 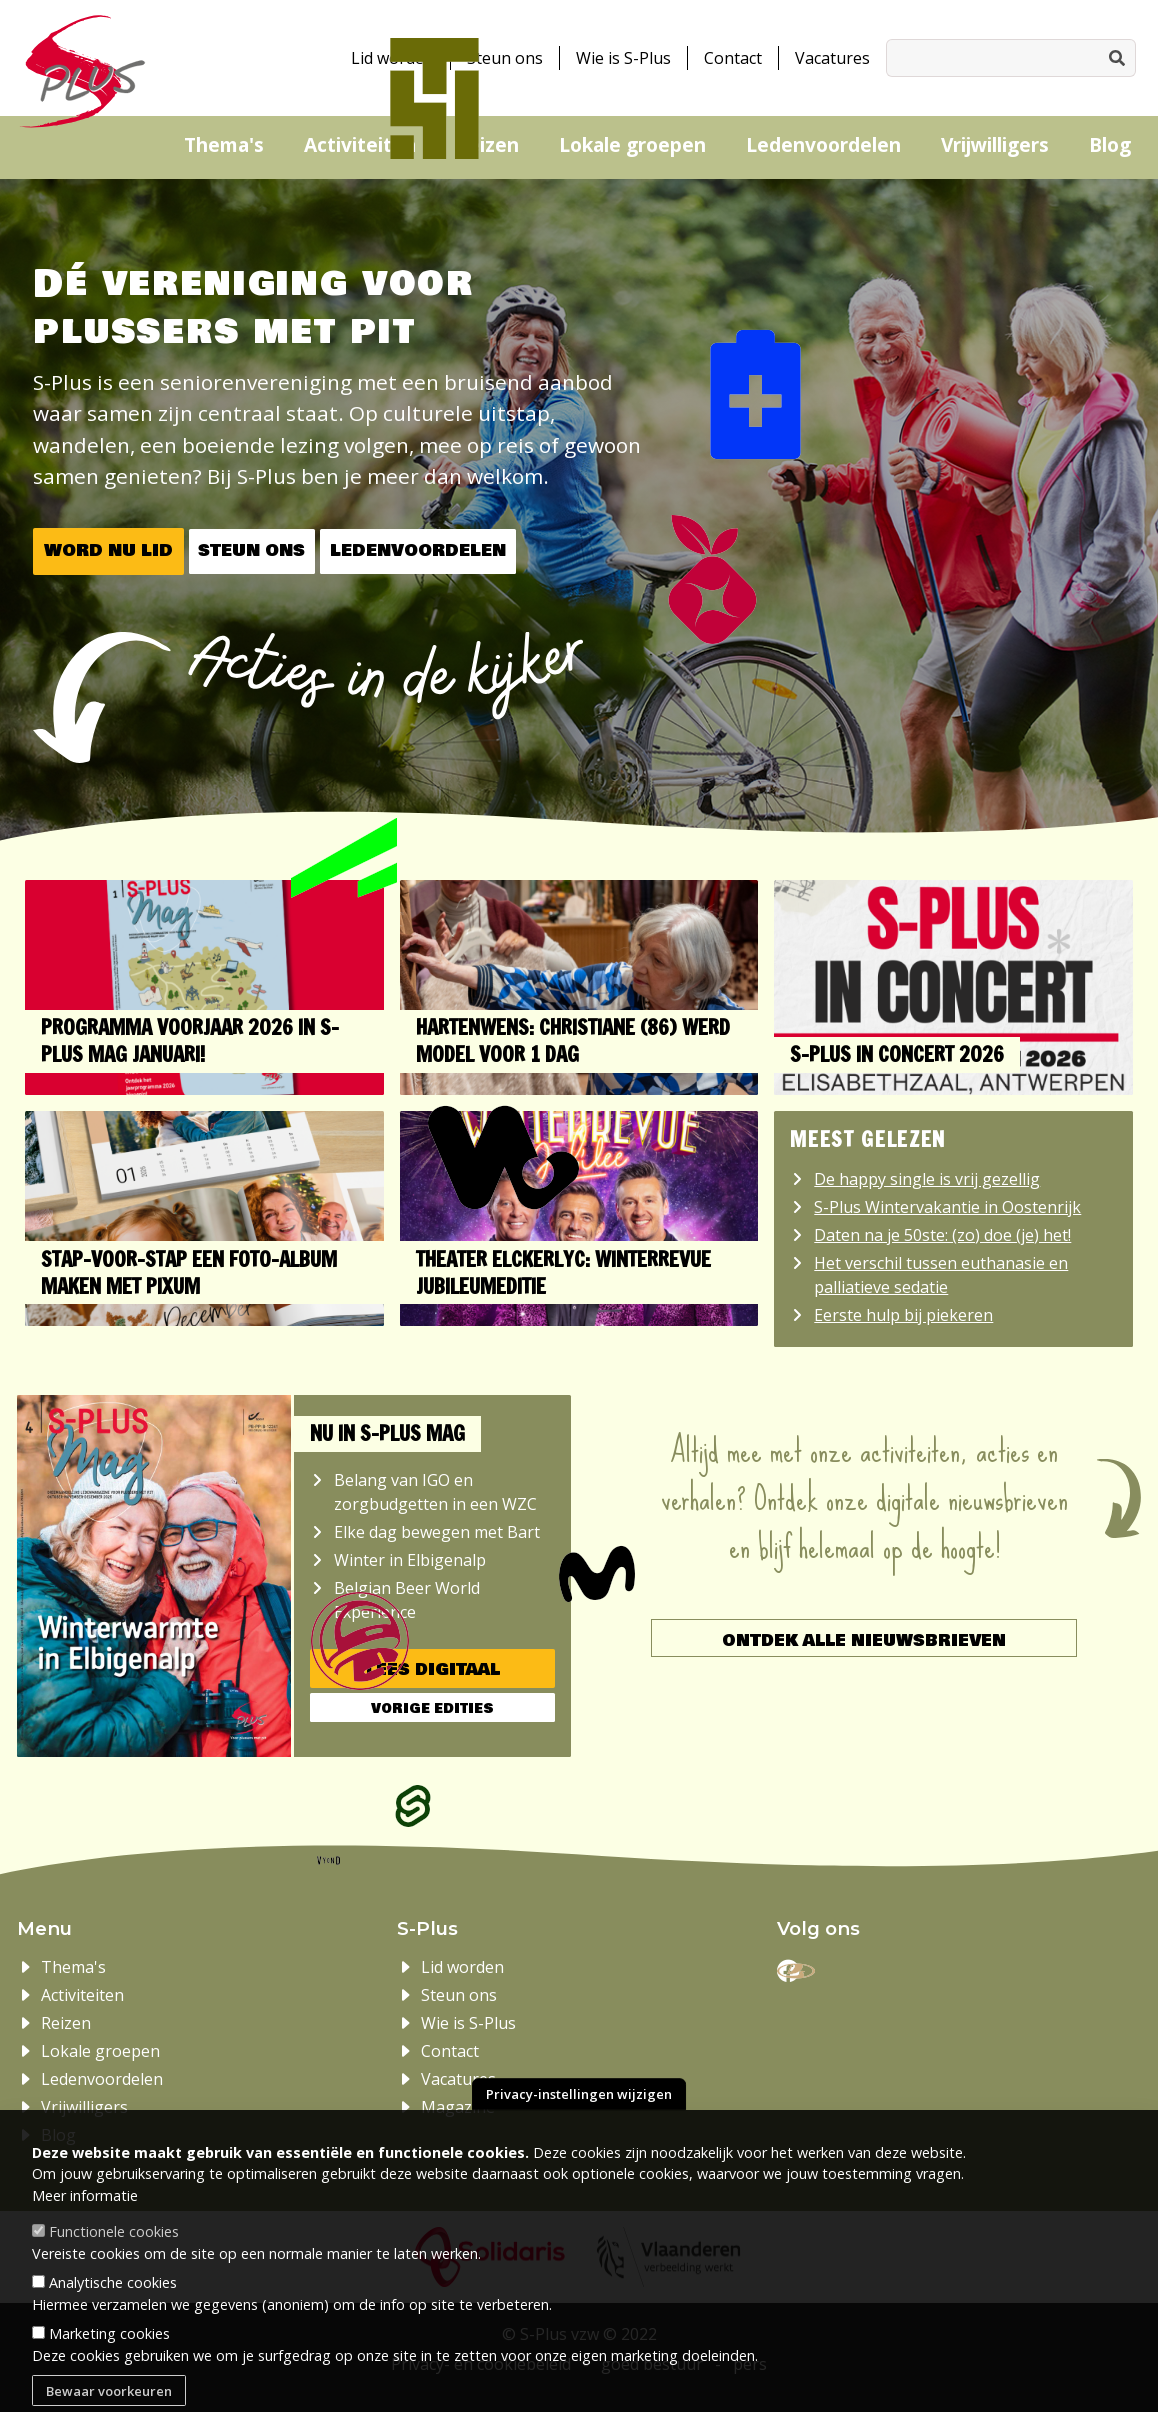 What do you see at coordinates (597, 1574) in the screenshot?
I see `open the Movistar mobile app` at bounding box center [597, 1574].